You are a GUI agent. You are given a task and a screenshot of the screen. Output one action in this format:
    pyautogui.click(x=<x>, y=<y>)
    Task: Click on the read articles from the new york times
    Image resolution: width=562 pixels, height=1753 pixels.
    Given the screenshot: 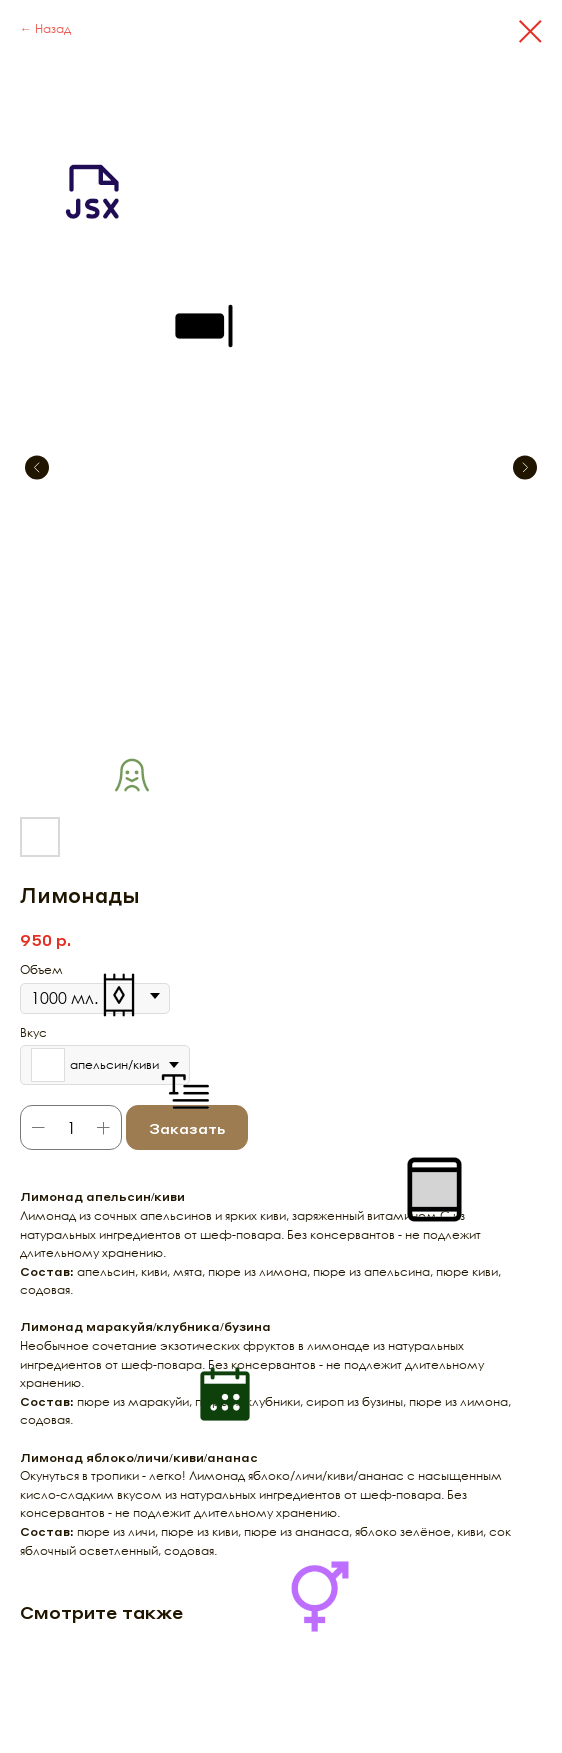 What is the action you would take?
    pyautogui.click(x=184, y=1091)
    